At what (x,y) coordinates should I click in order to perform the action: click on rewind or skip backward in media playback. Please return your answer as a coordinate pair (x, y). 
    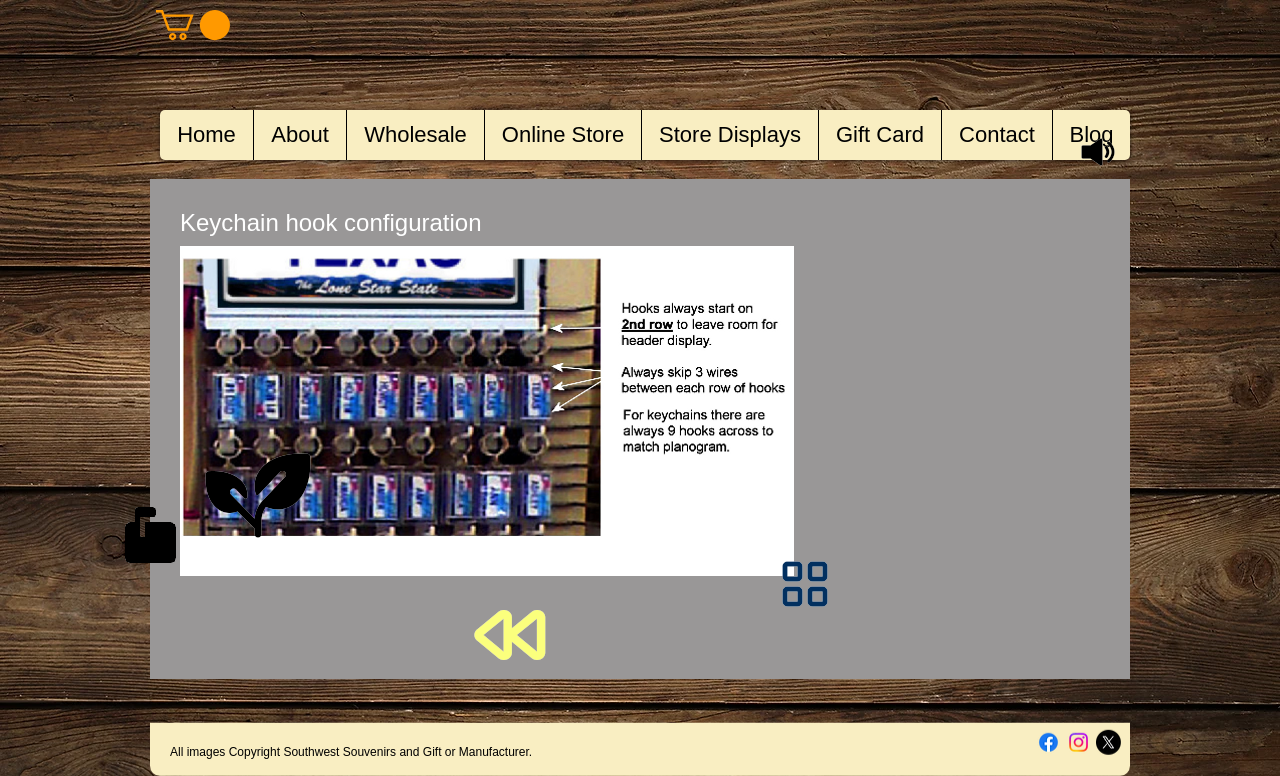
    Looking at the image, I should click on (514, 635).